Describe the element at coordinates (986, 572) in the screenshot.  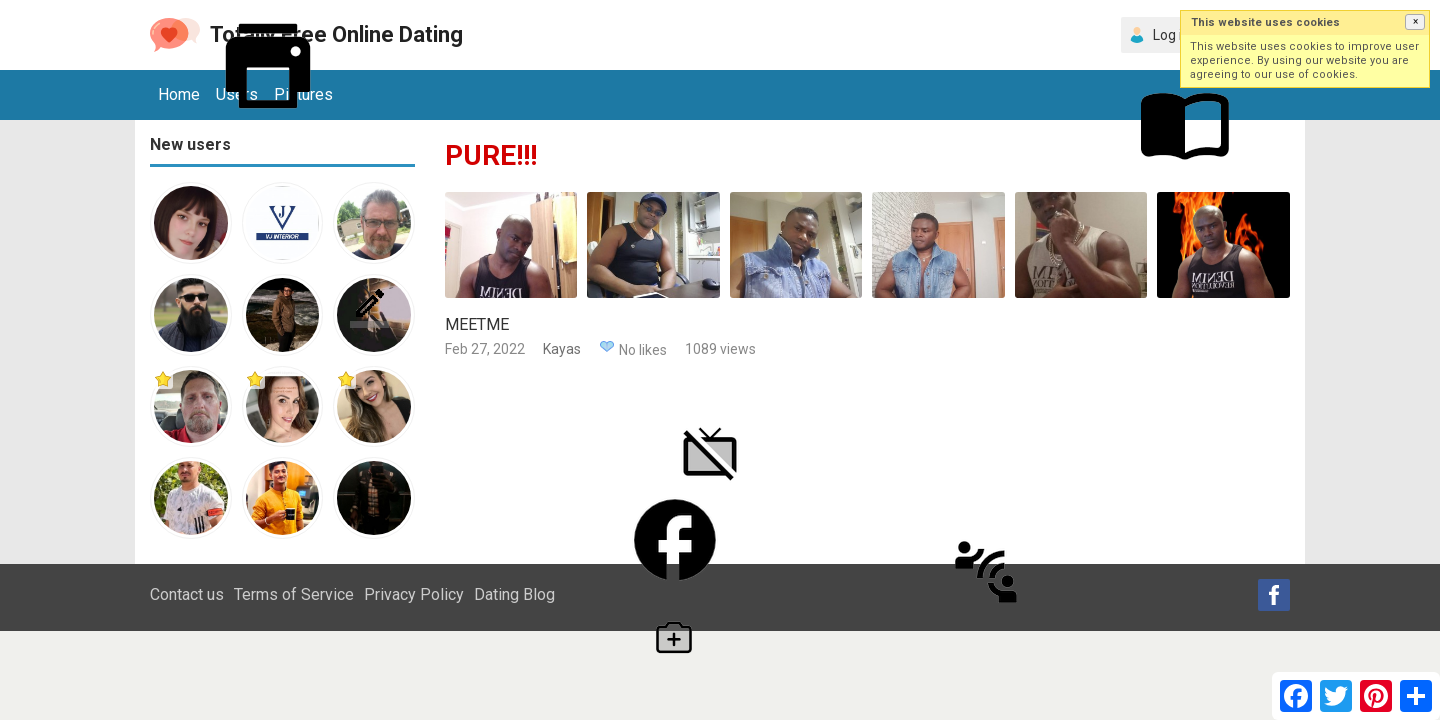
I see `connect with others remotely` at that location.